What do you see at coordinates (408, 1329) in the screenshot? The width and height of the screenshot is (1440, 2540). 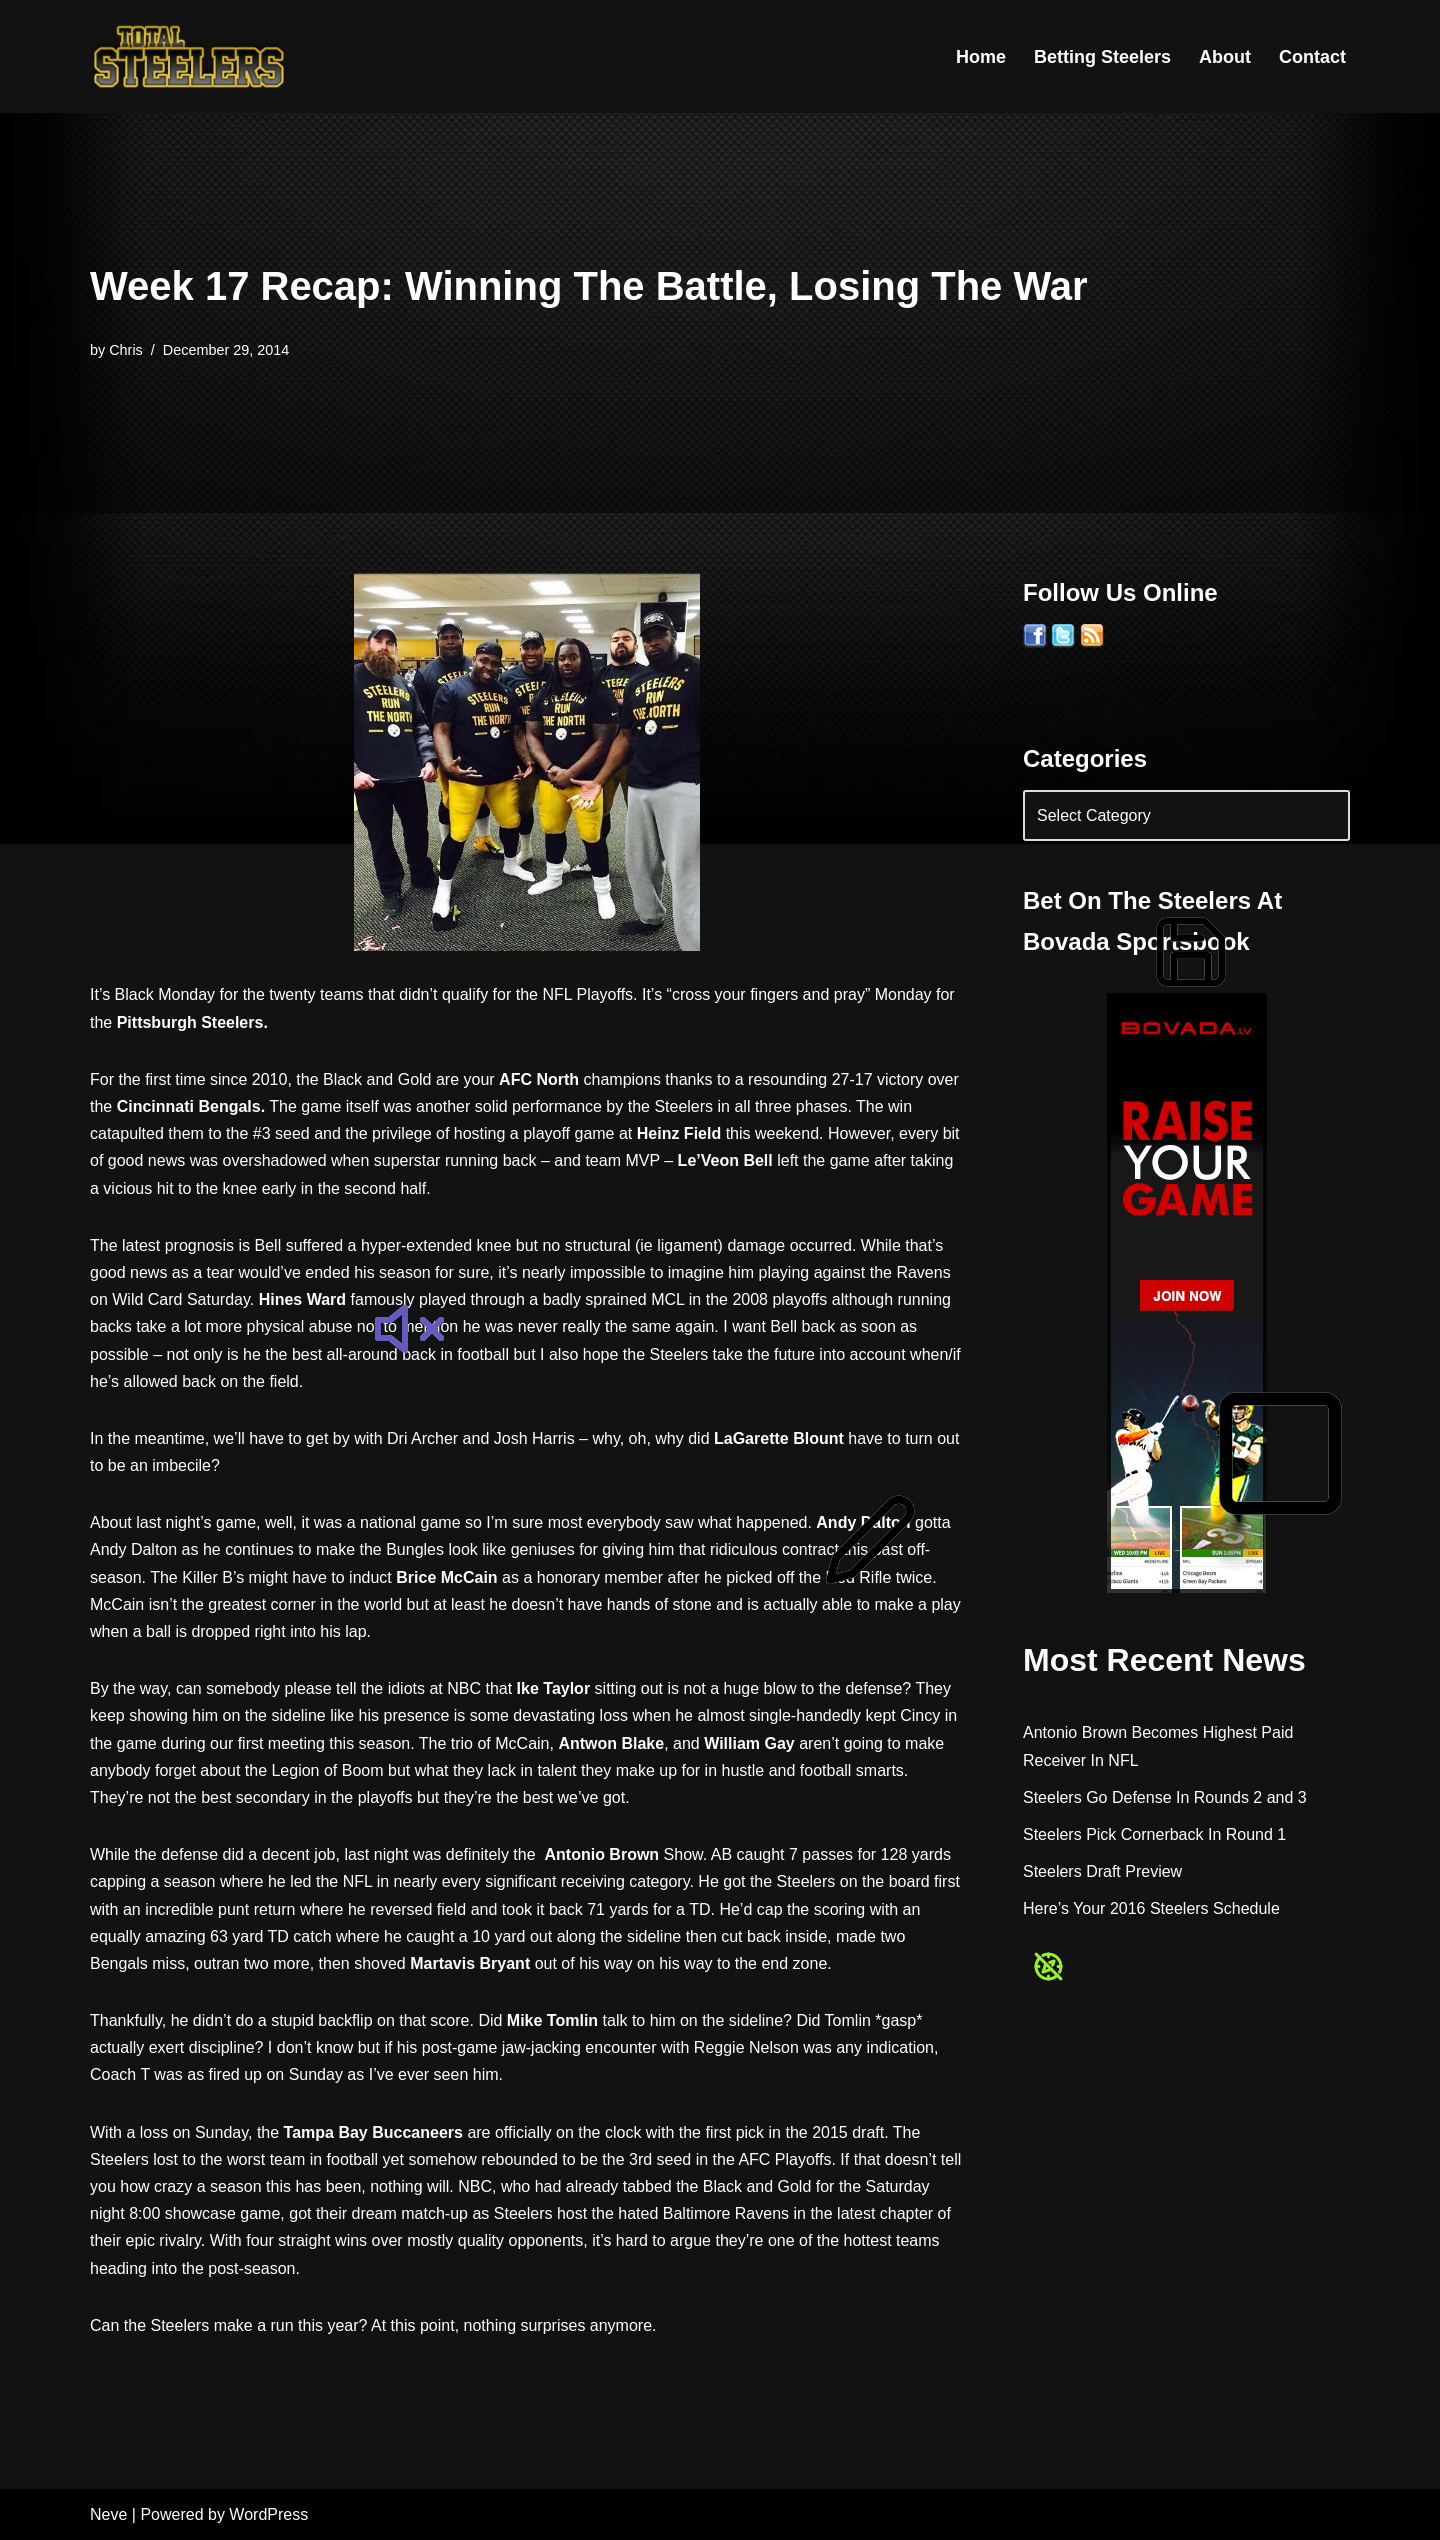 I see `mute audio or sound` at bounding box center [408, 1329].